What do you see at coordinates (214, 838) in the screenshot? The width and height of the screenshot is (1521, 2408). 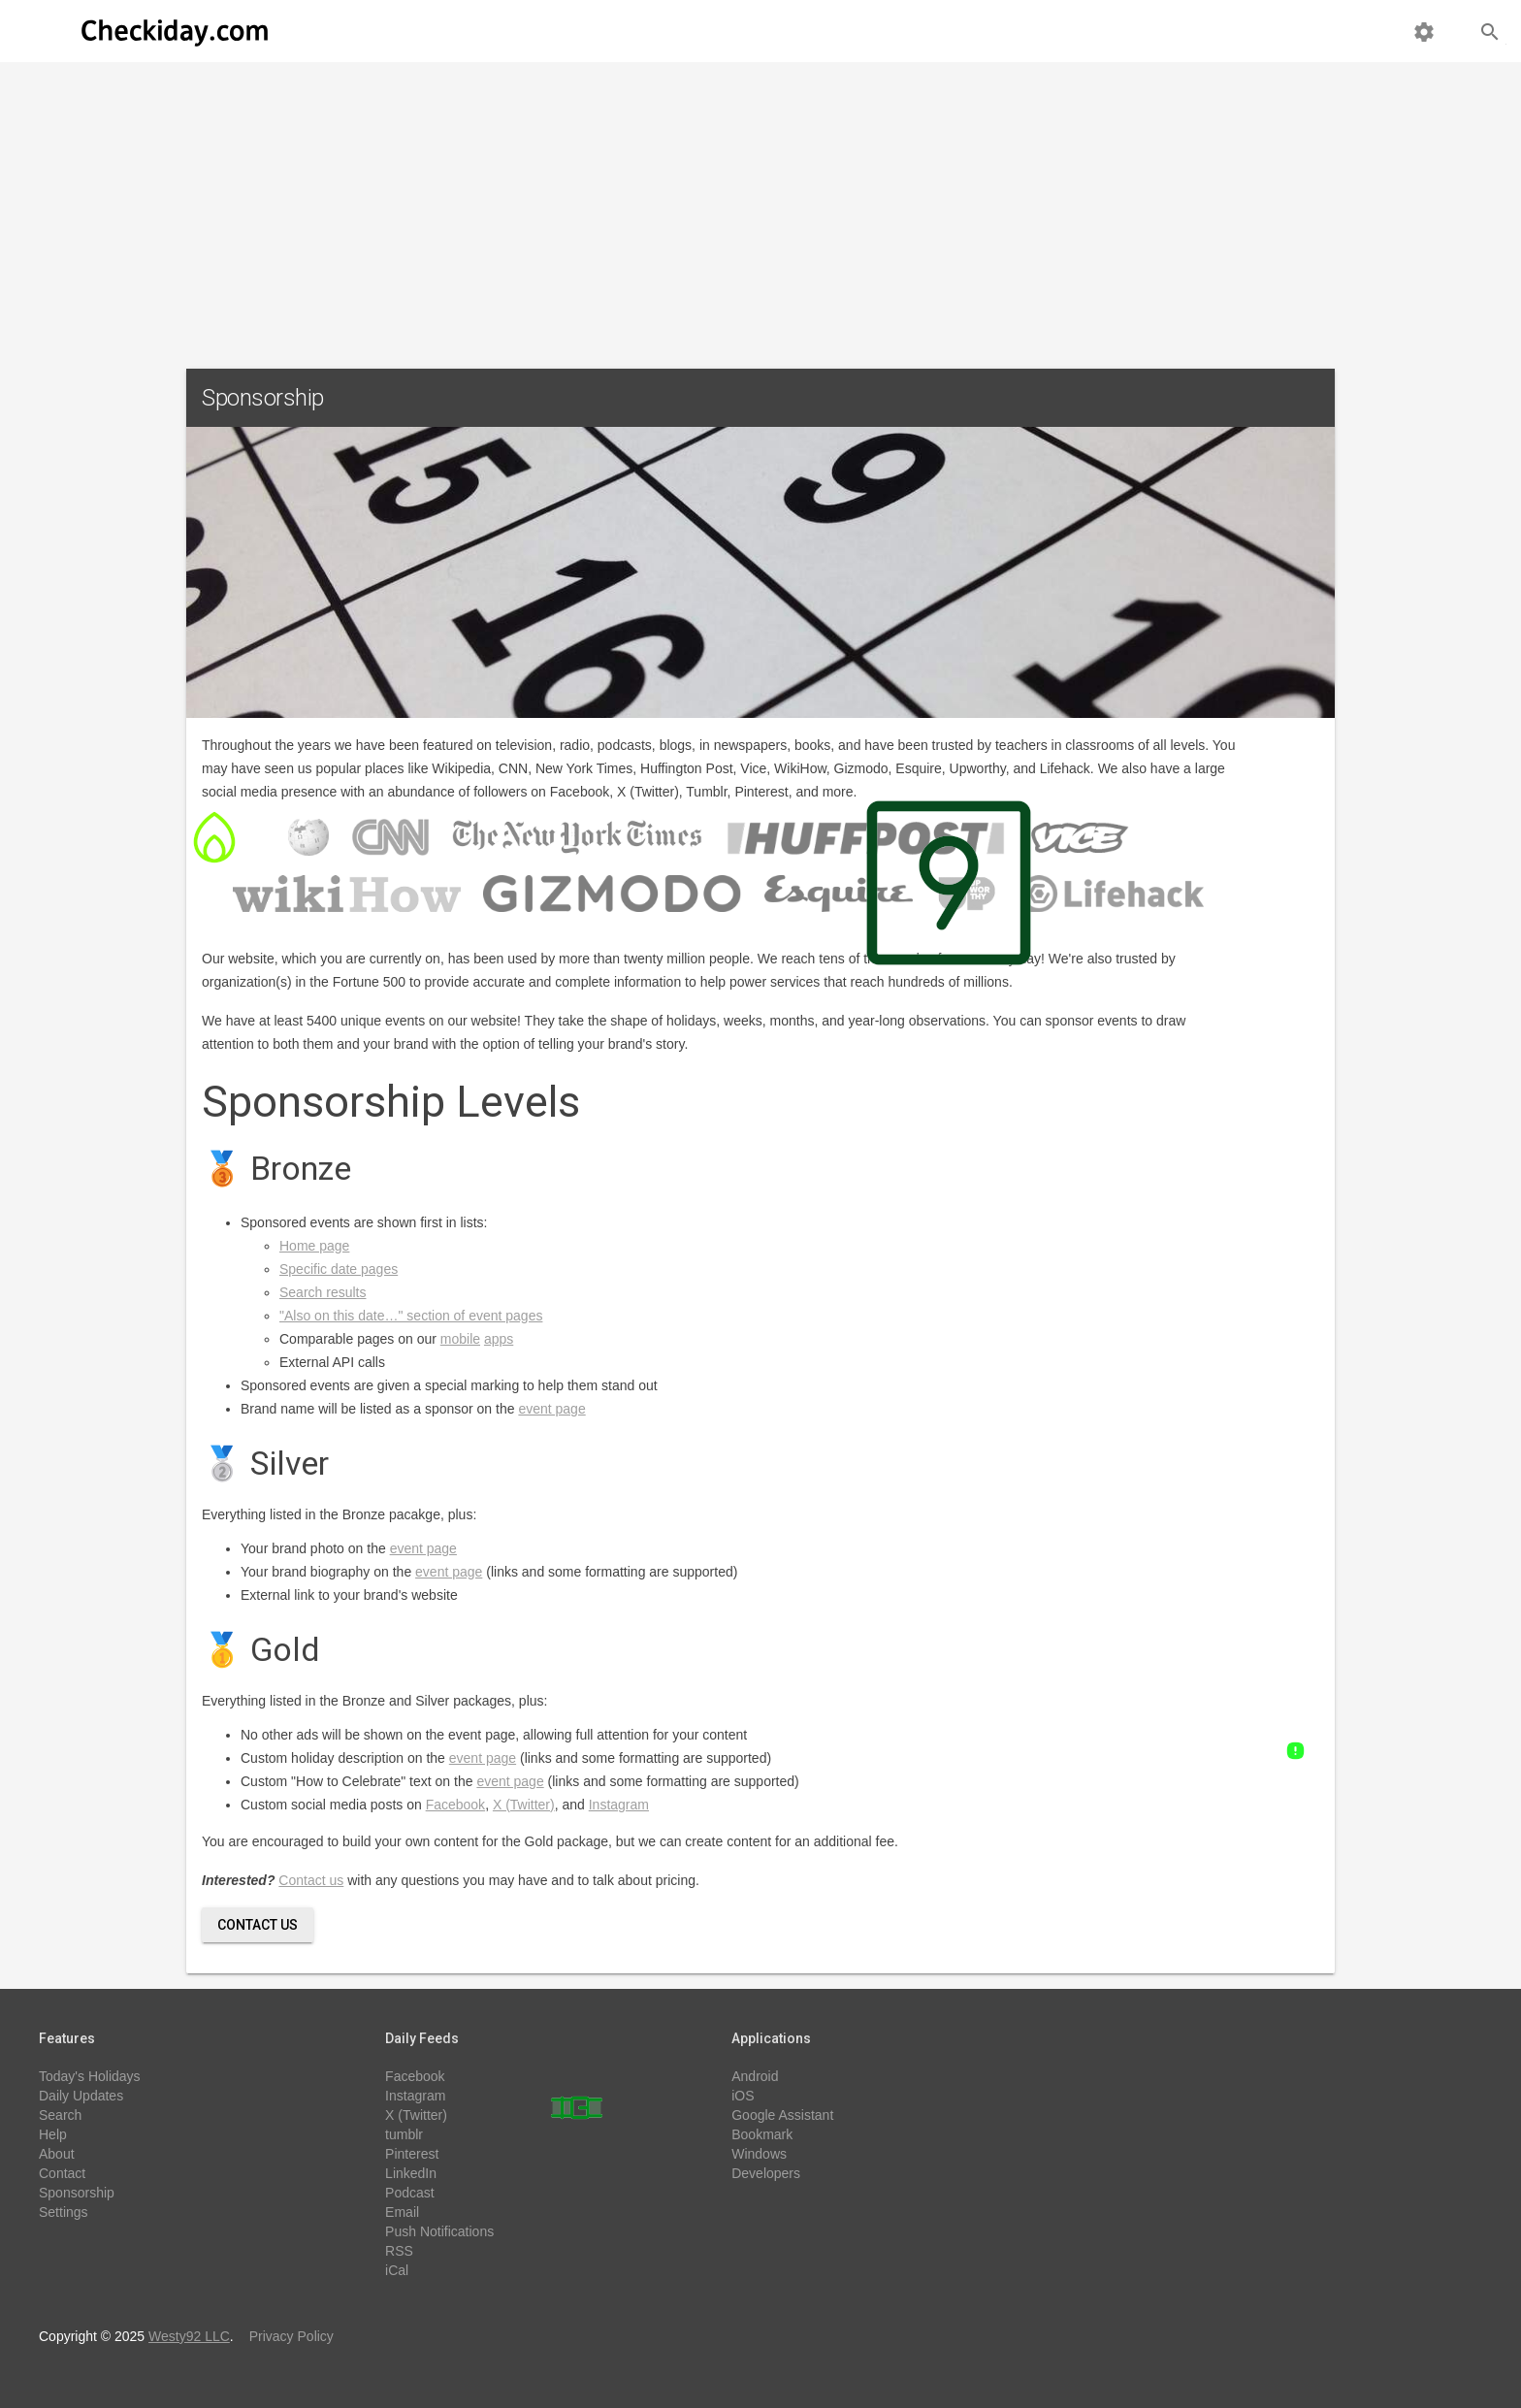 I see `indicates trending or hot content` at bounding box center [214, 838].